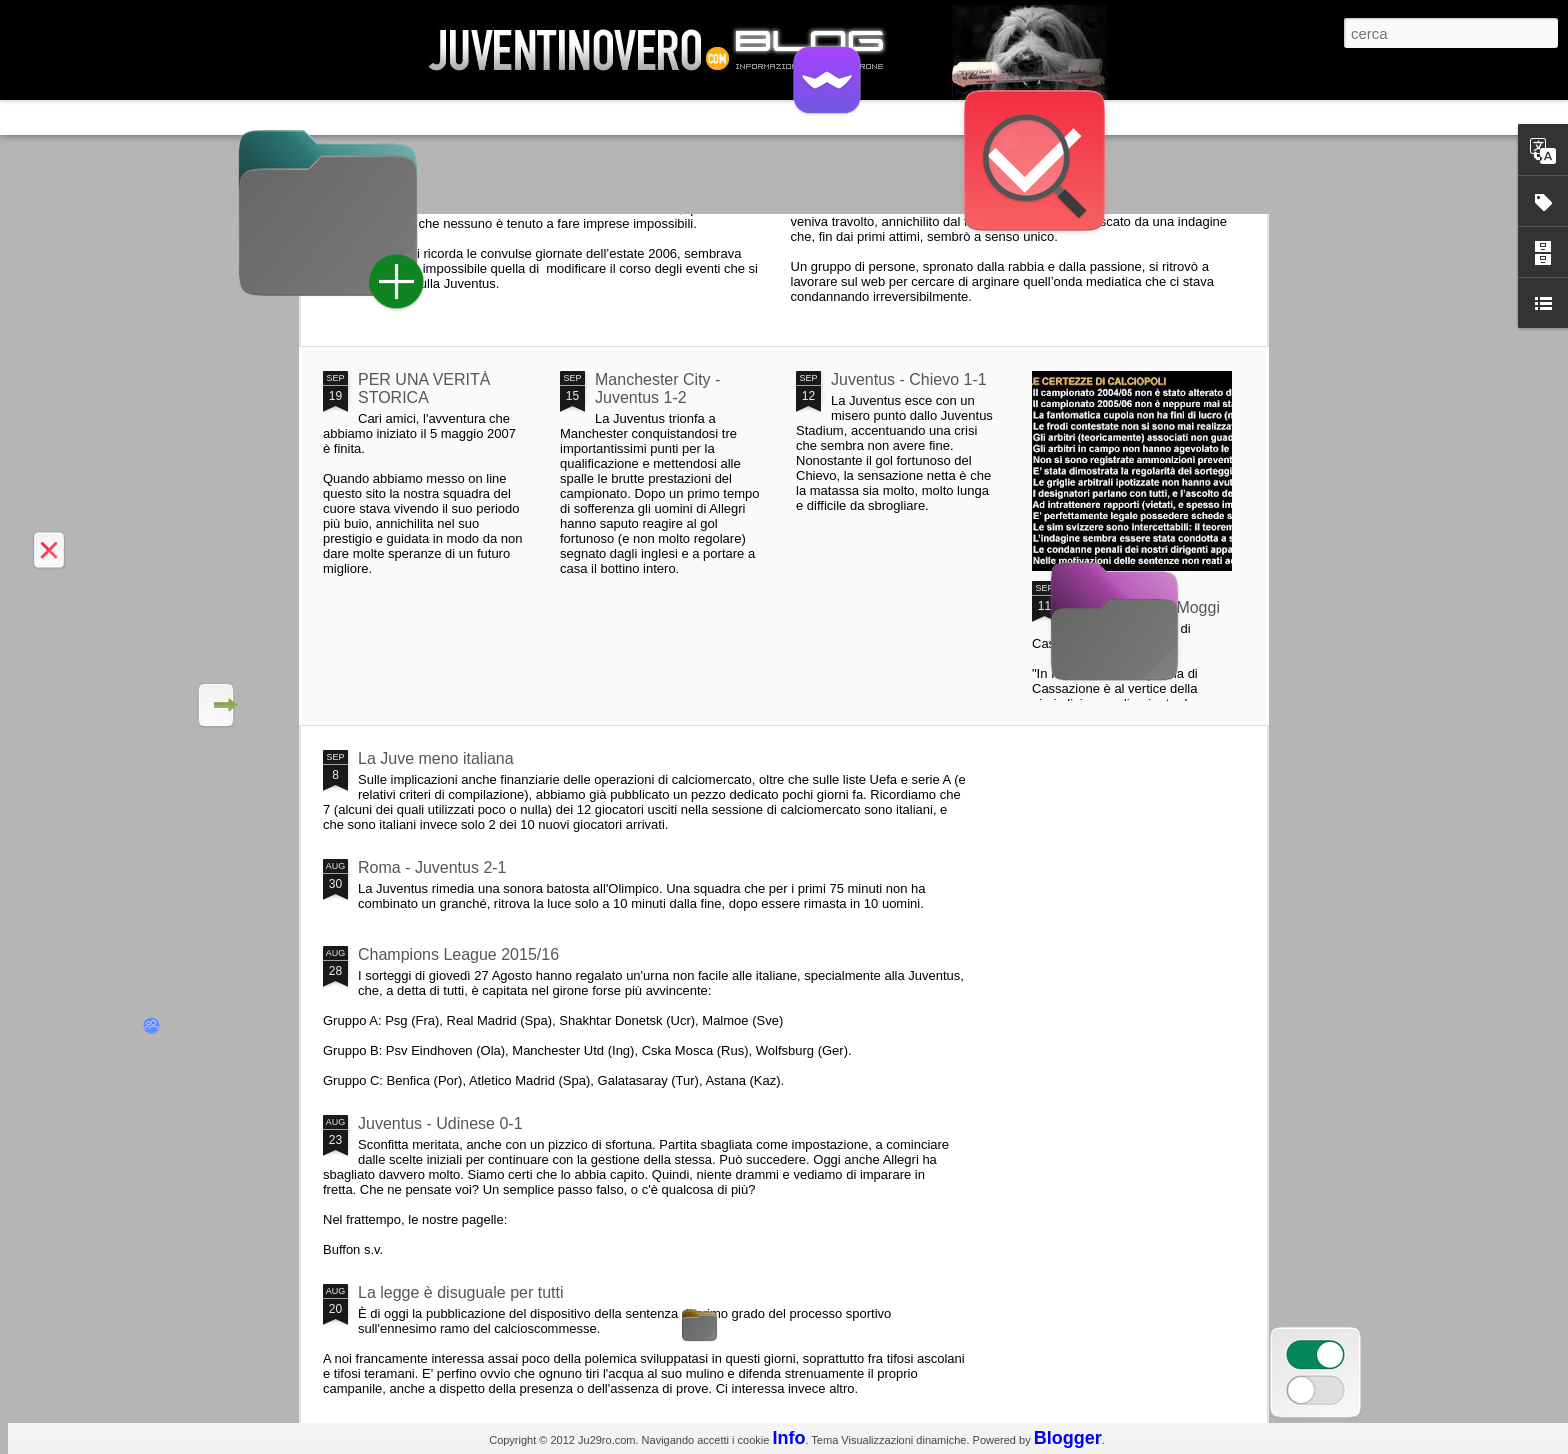  I want to click on open gnome tweaks to customize desktop settings, so click(1315, 1372).